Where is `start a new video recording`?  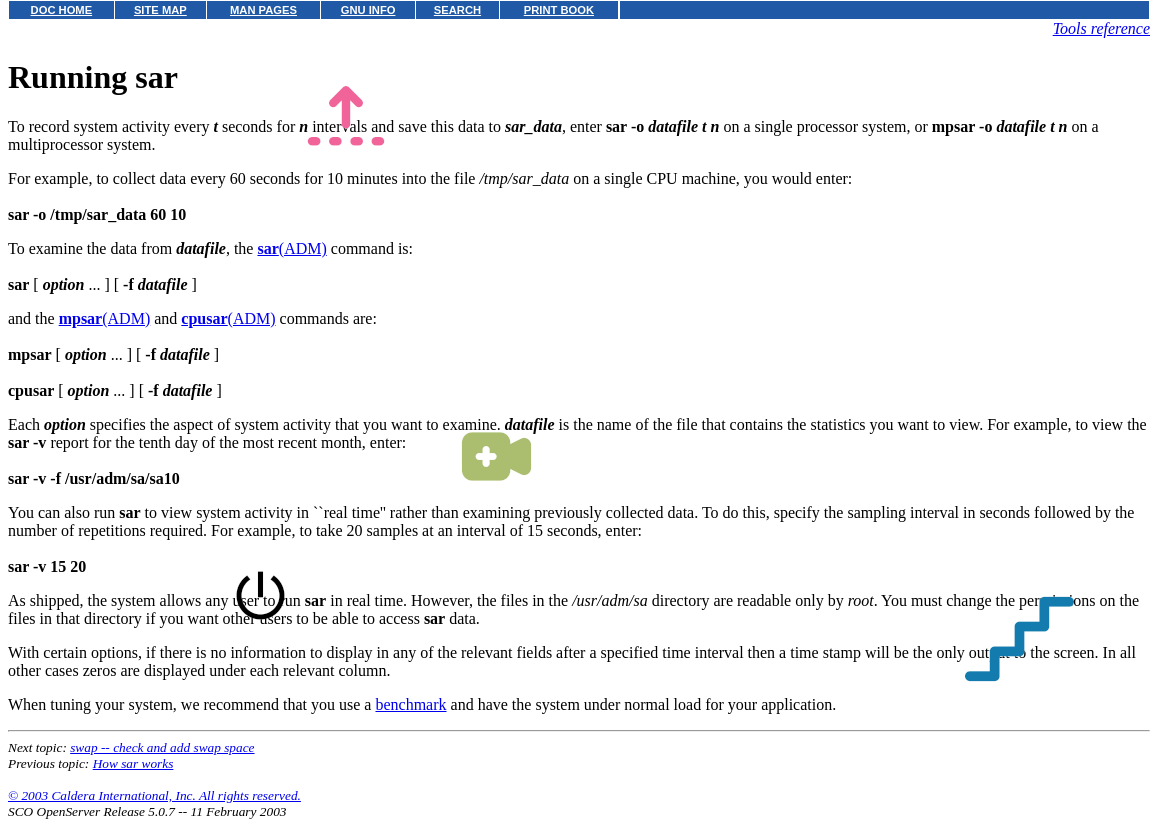
start a new video recording is located at coordinates (496, 456).